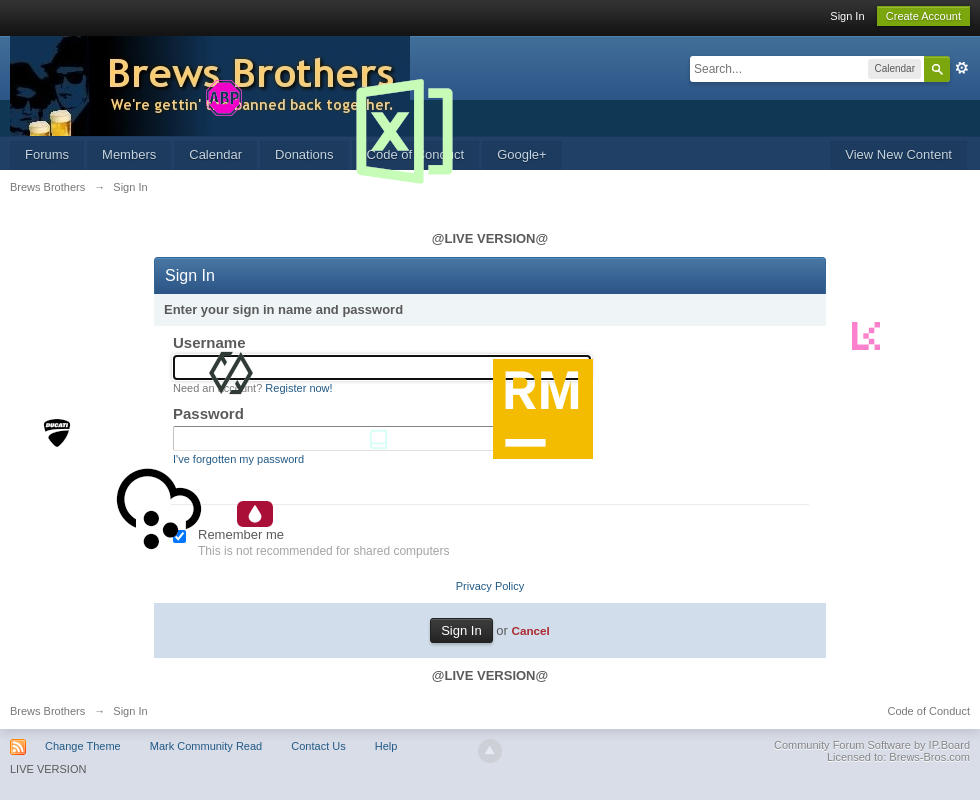 The height and width of the screenshot is (800, 980). Describe the element at coordinates (543, 409) in the screenshot. I see `open RubyMine IDE` at that location.